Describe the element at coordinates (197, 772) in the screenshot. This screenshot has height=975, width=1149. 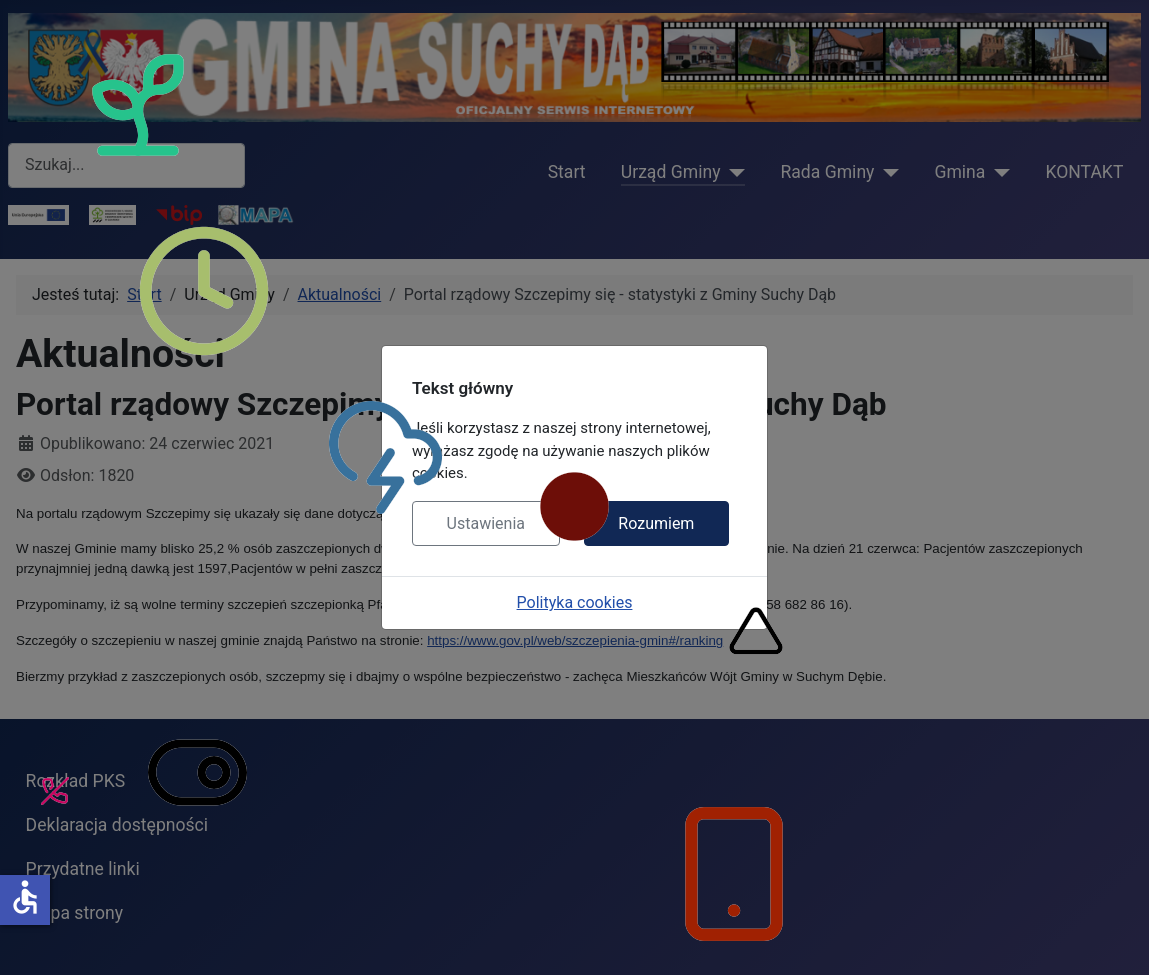
I see `toggle switch in the on/enabled position` at that location.